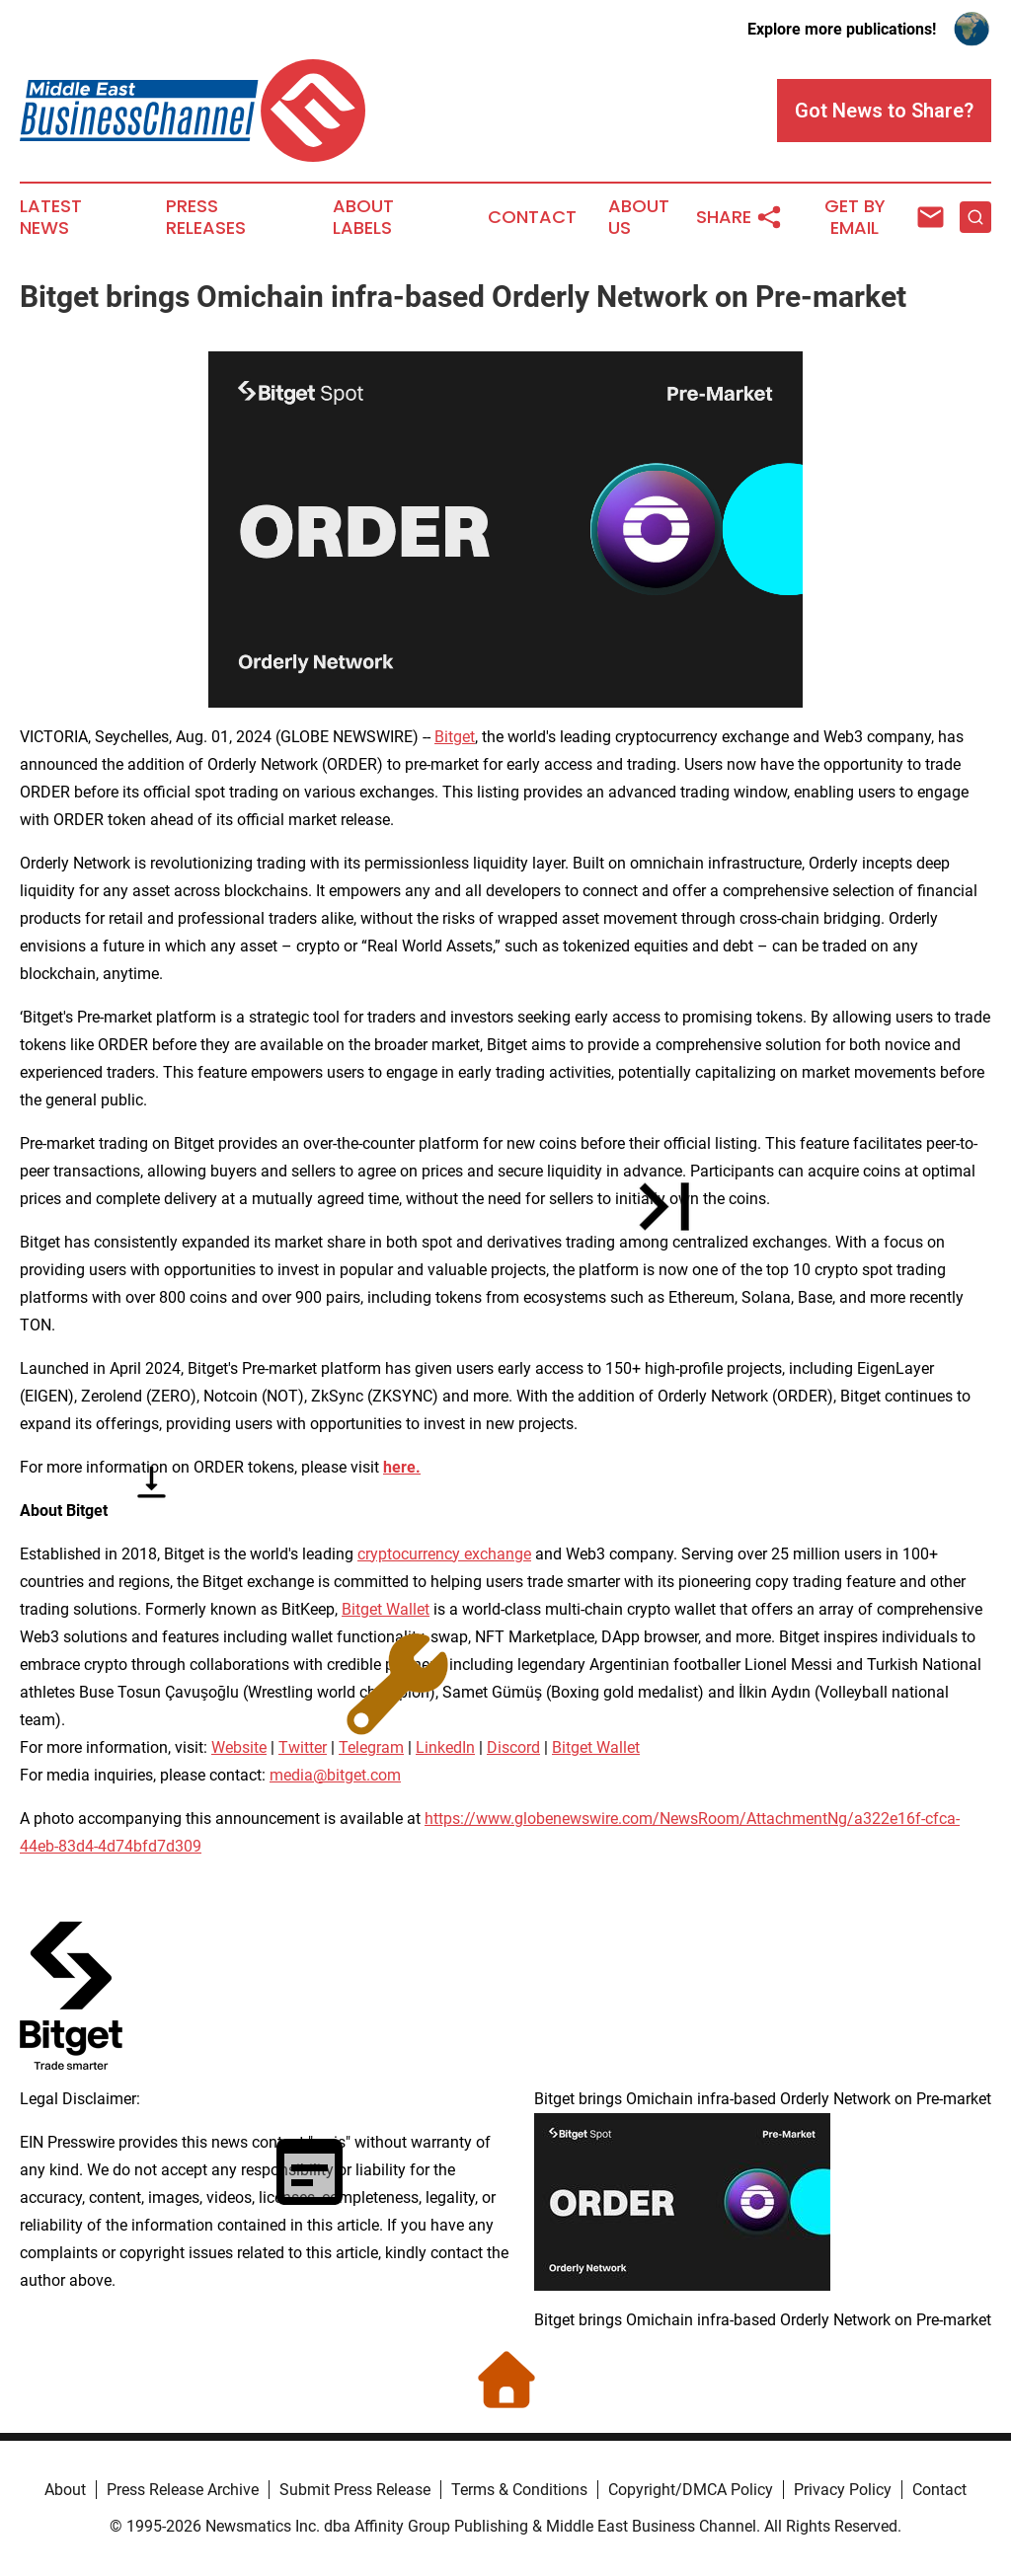 This screenshot has height=2576, width=1011. What do you see at coordinates (309, 2171) in the screenshot?
I see `open rich text editor` at bounding box center [309, 2171].